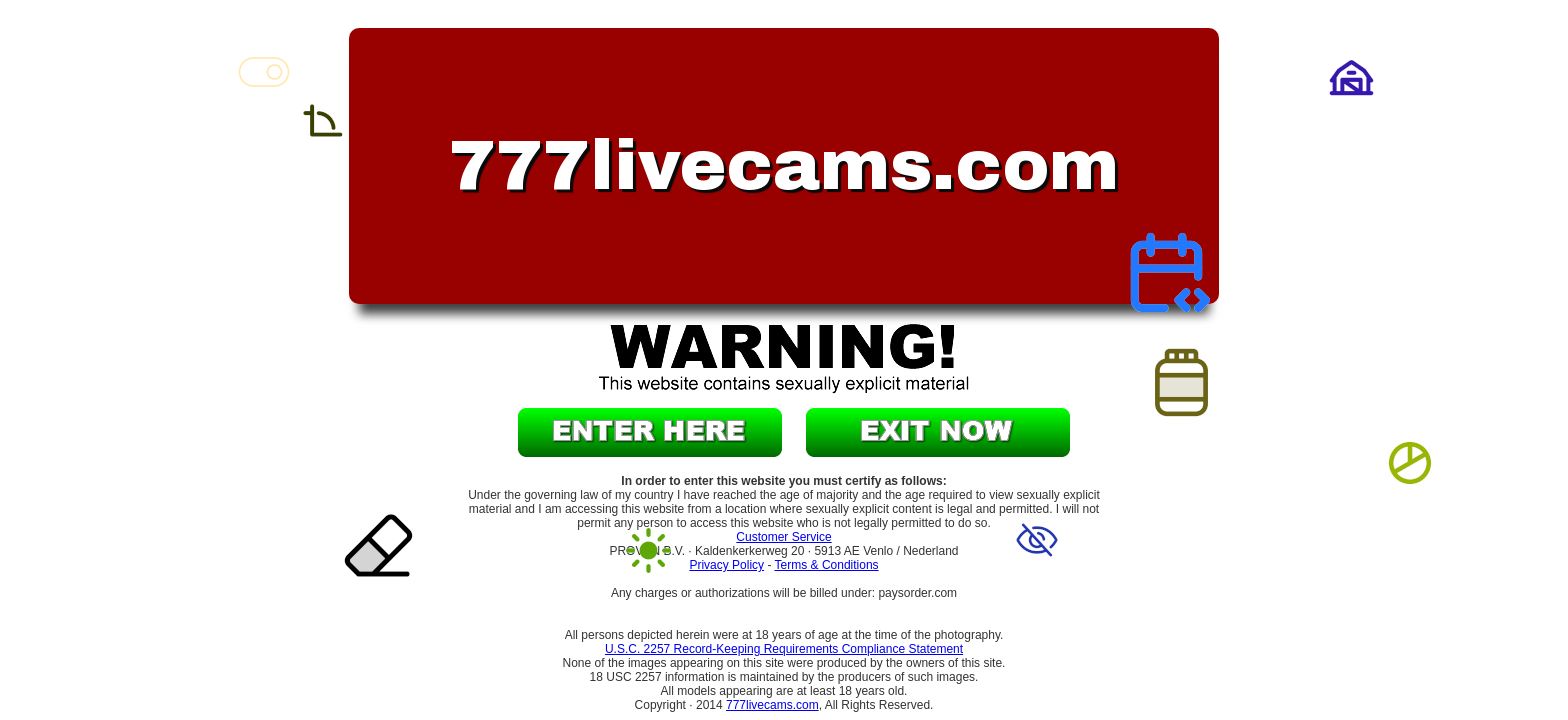  I want to click on toggle switch in the on position, so click(264, 72).